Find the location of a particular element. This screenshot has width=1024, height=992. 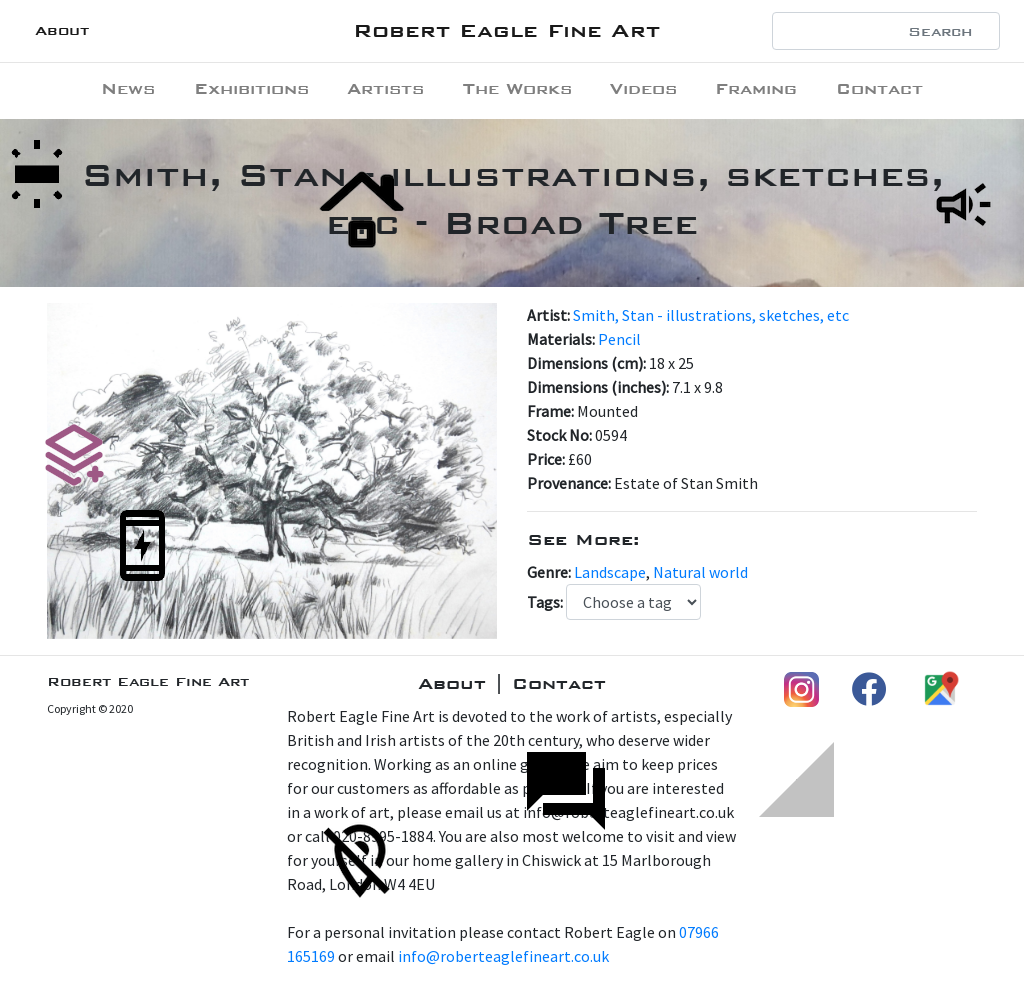

access home or housing settings is located at coordinates (362, 211).